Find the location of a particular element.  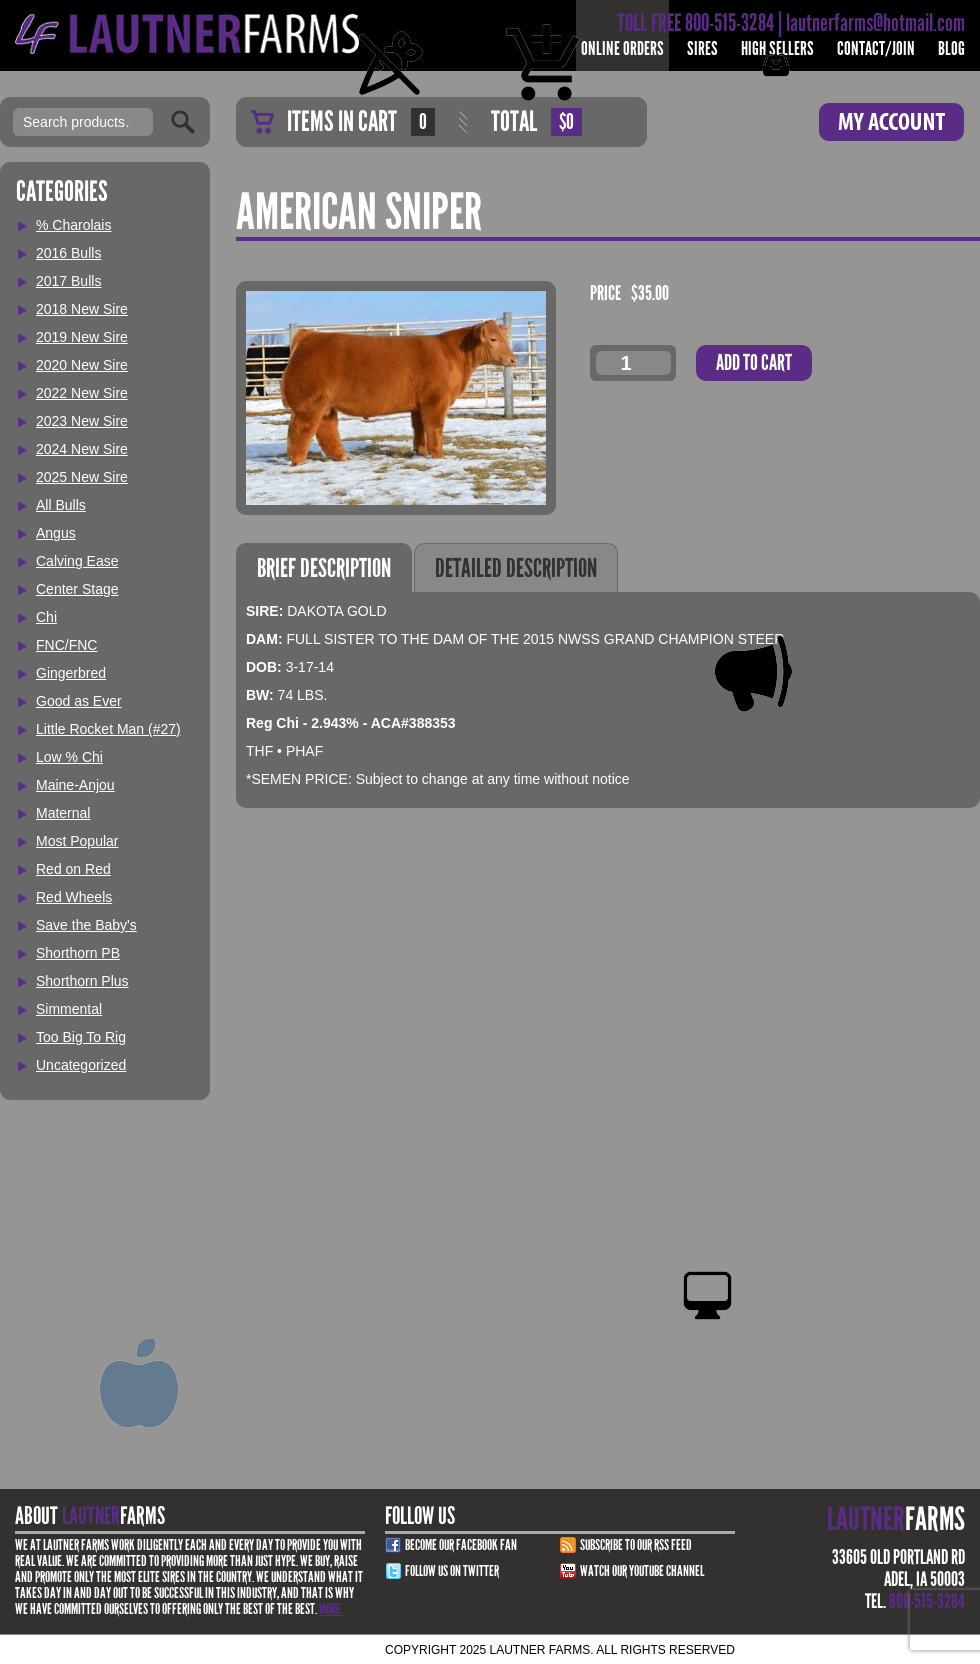

access health or nutrition features is located at coordinates (139, 1383).